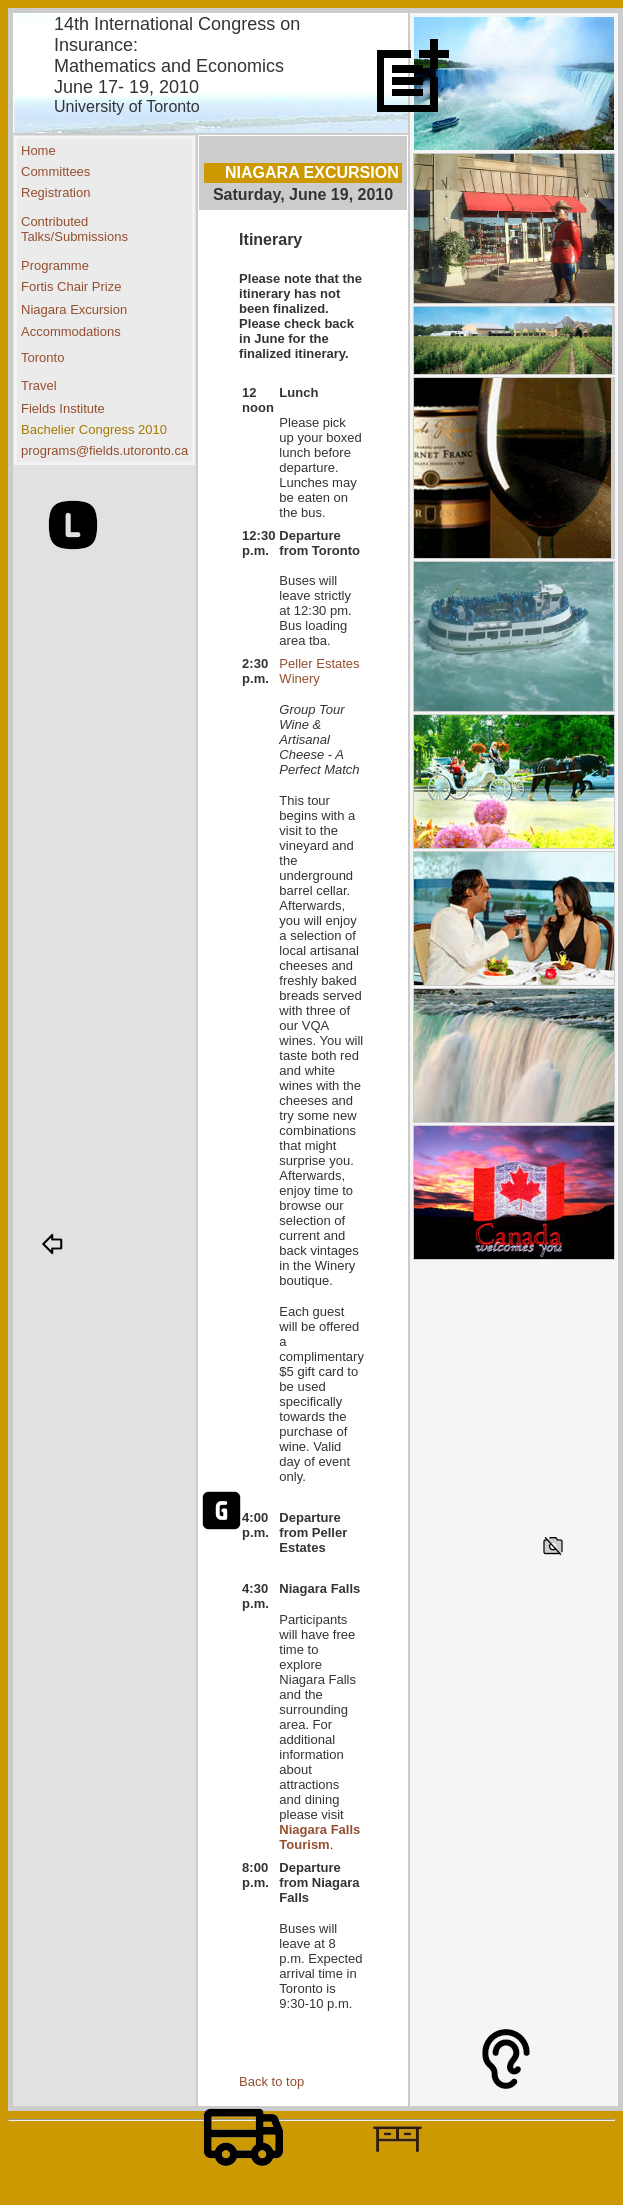  What do you see at coordinates (221, 1510) in the screenshot?
I see `google or gmail app shortcut` at bounding box center [221, 1510].